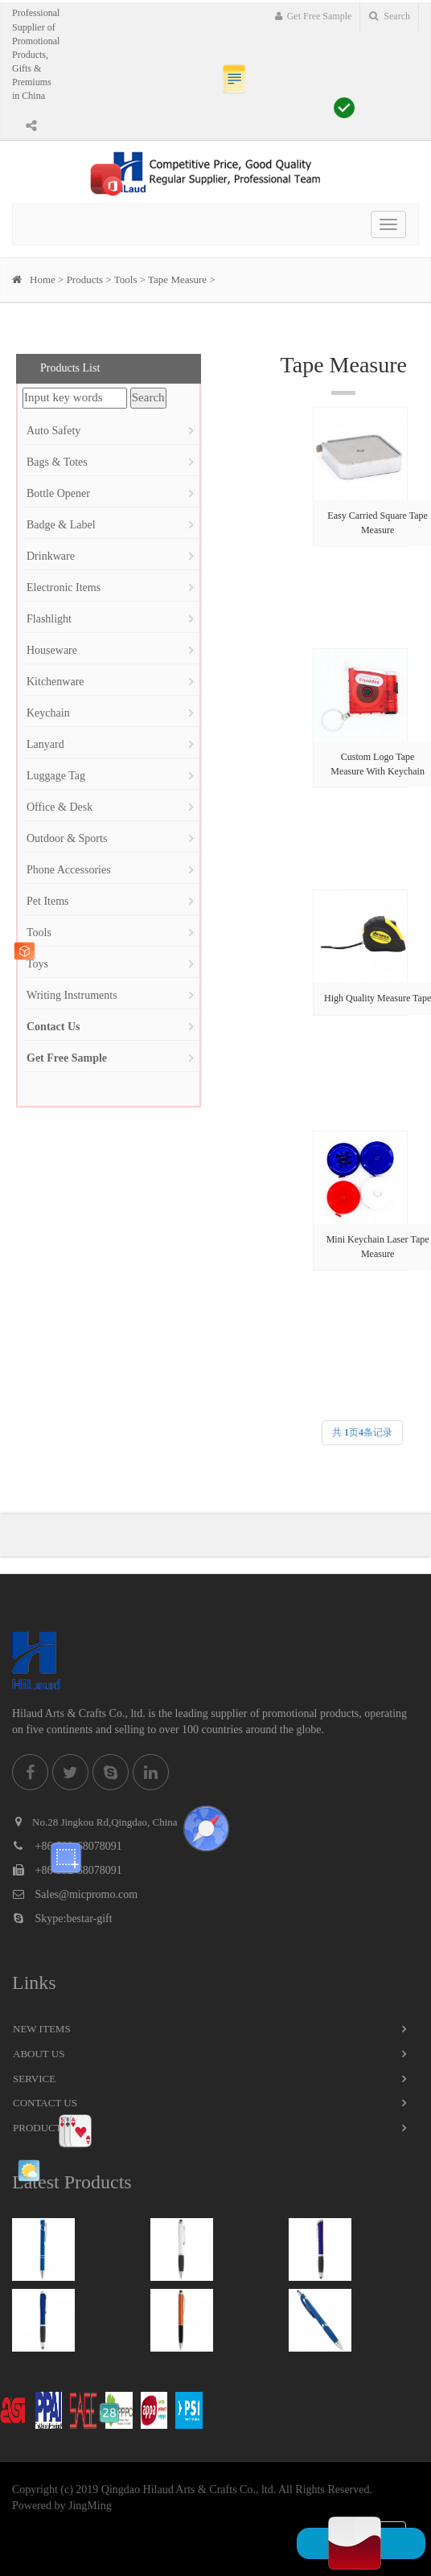 The width and height of the screenshot is (431, 2576). What do you see at coordinates (355, 2543) in the screenshot?
I see `open wine application for running windows programs` at bounding box center [355, 2543].